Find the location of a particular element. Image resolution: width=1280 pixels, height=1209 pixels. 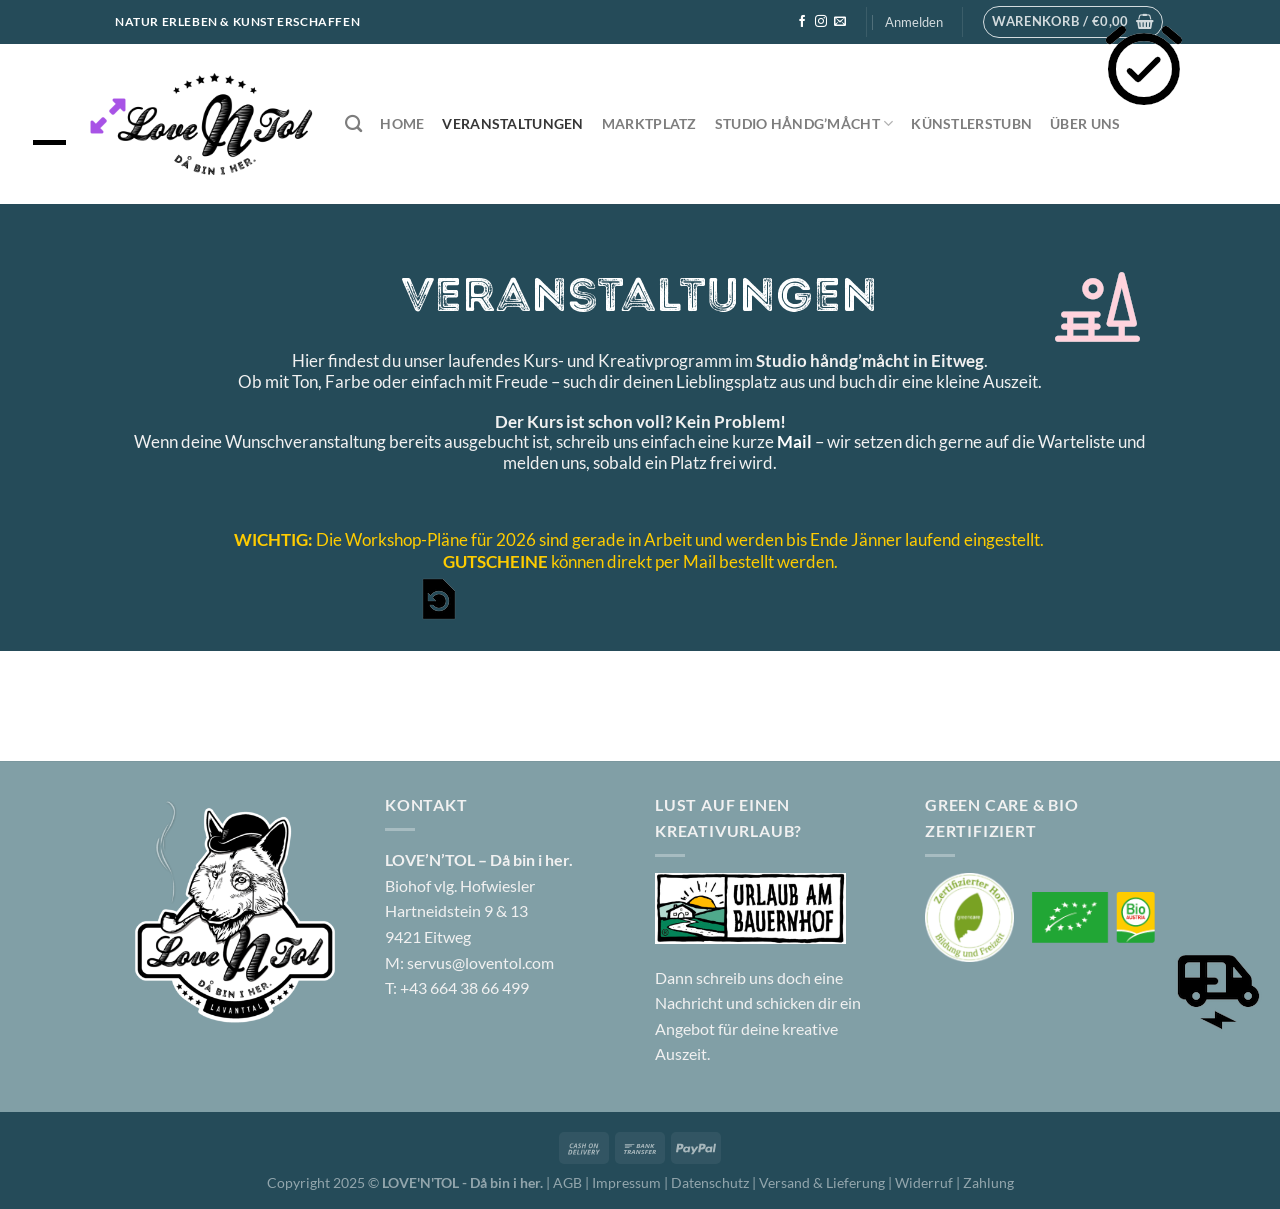

view nearby parks or green spaces is located at coordinates (1097, 311).